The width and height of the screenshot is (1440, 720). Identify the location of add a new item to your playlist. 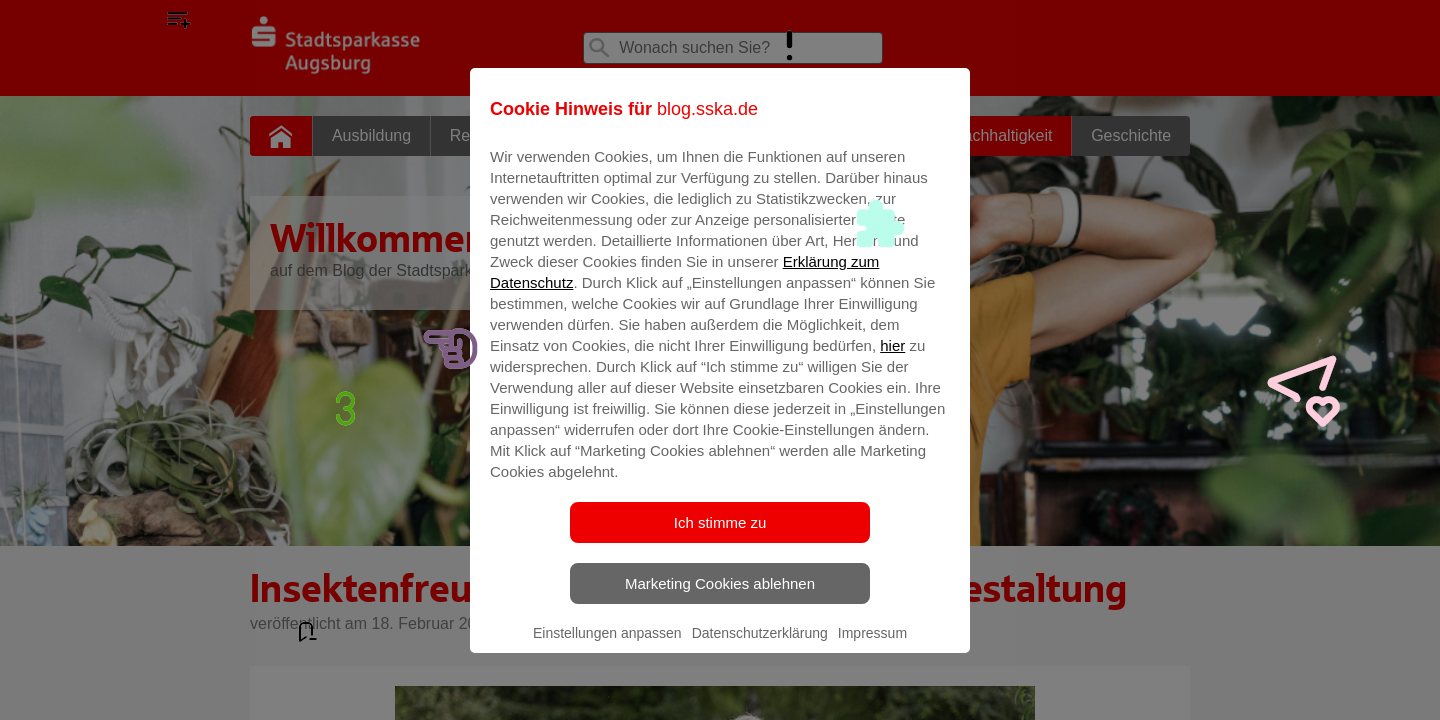
(177, 18).